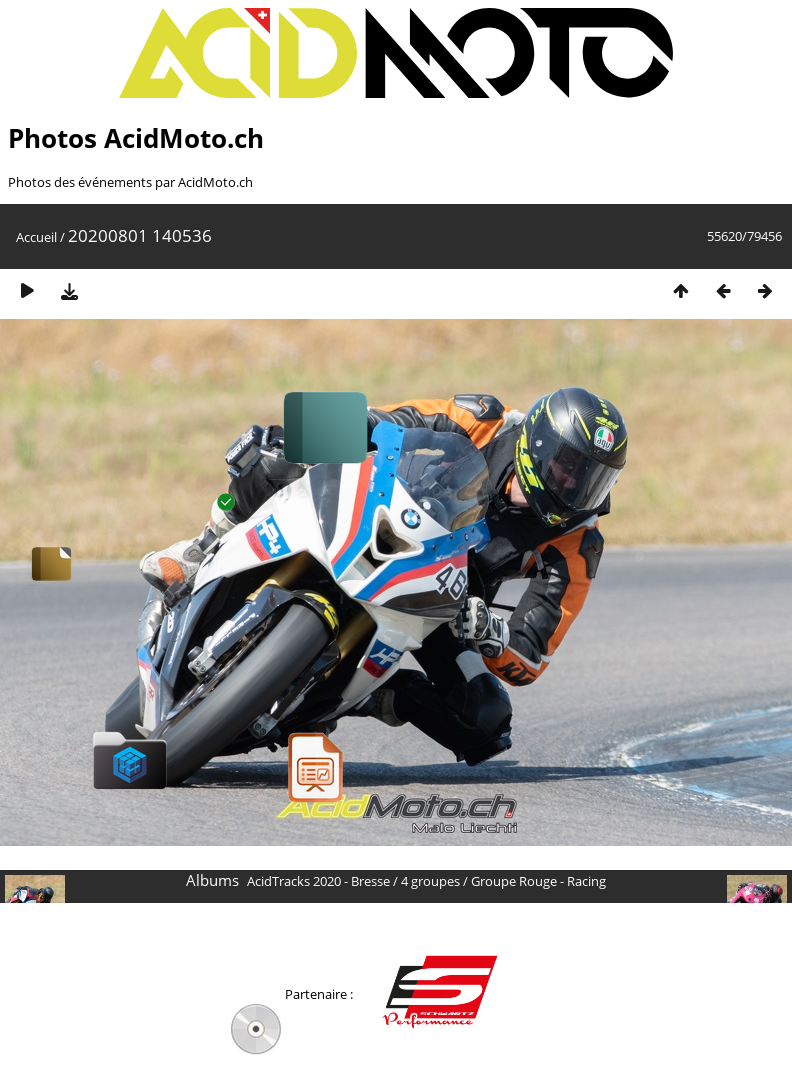 The width and height of the screenshot is (792, 1085). I want to click on open sequelize project folder, so click(129, 762).